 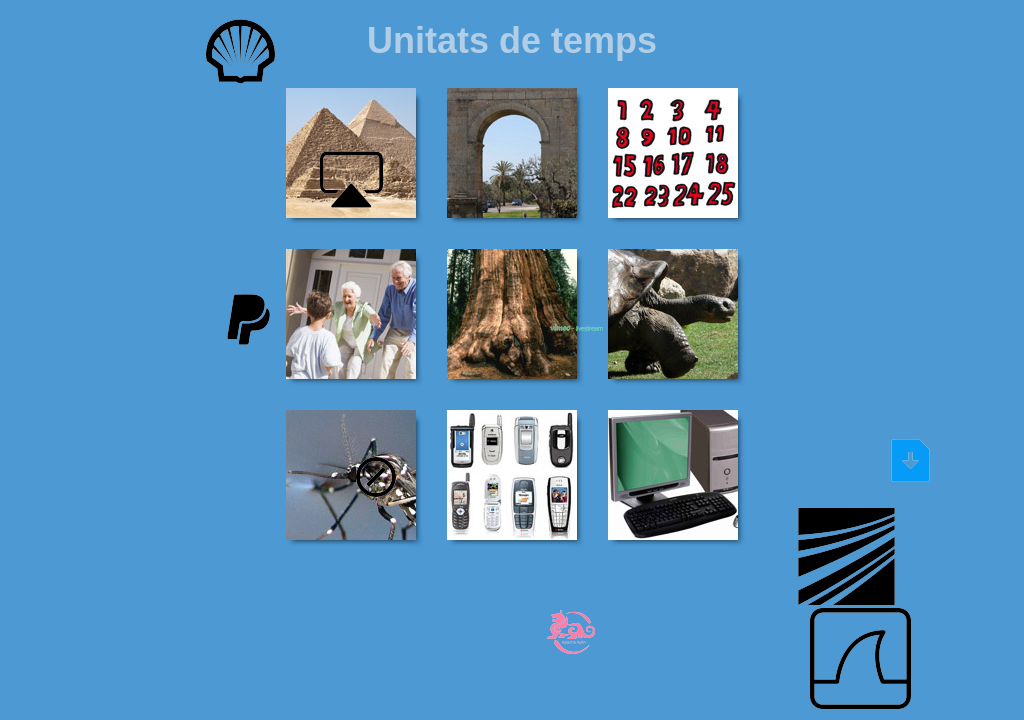 I want to click on stream video content to an Apple TV or compatible device, so click(x=351, y=179).